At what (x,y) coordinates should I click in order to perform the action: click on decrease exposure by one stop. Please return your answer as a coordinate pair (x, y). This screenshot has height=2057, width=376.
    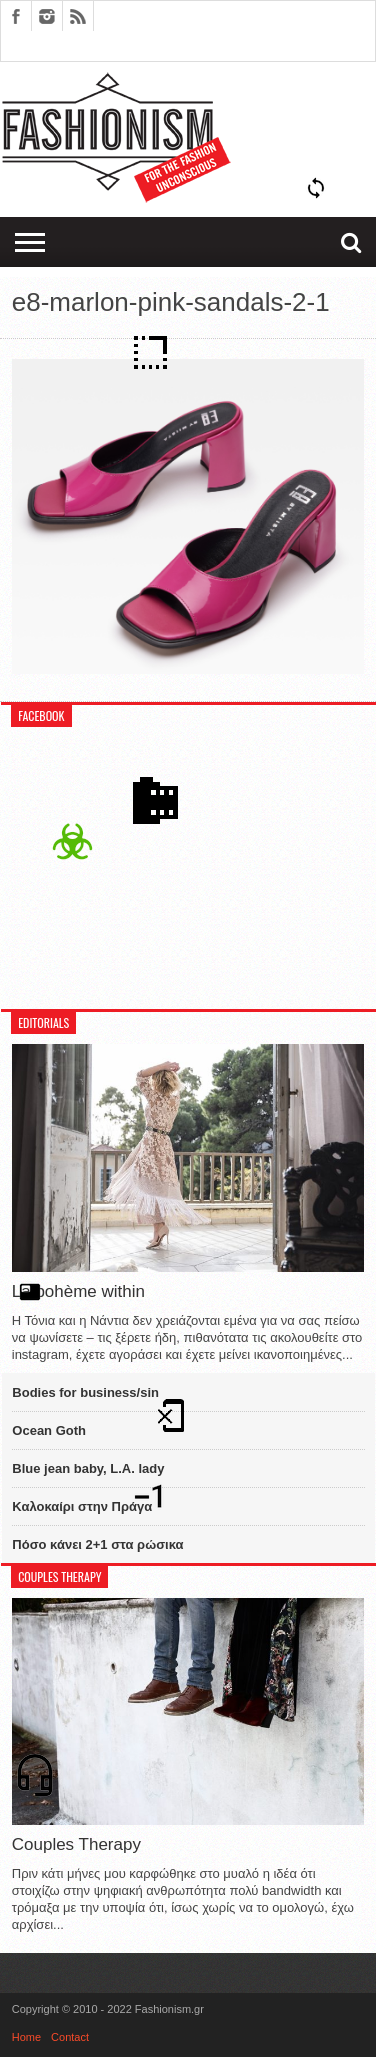
    Looking at the image, I should click on (149, 1497).